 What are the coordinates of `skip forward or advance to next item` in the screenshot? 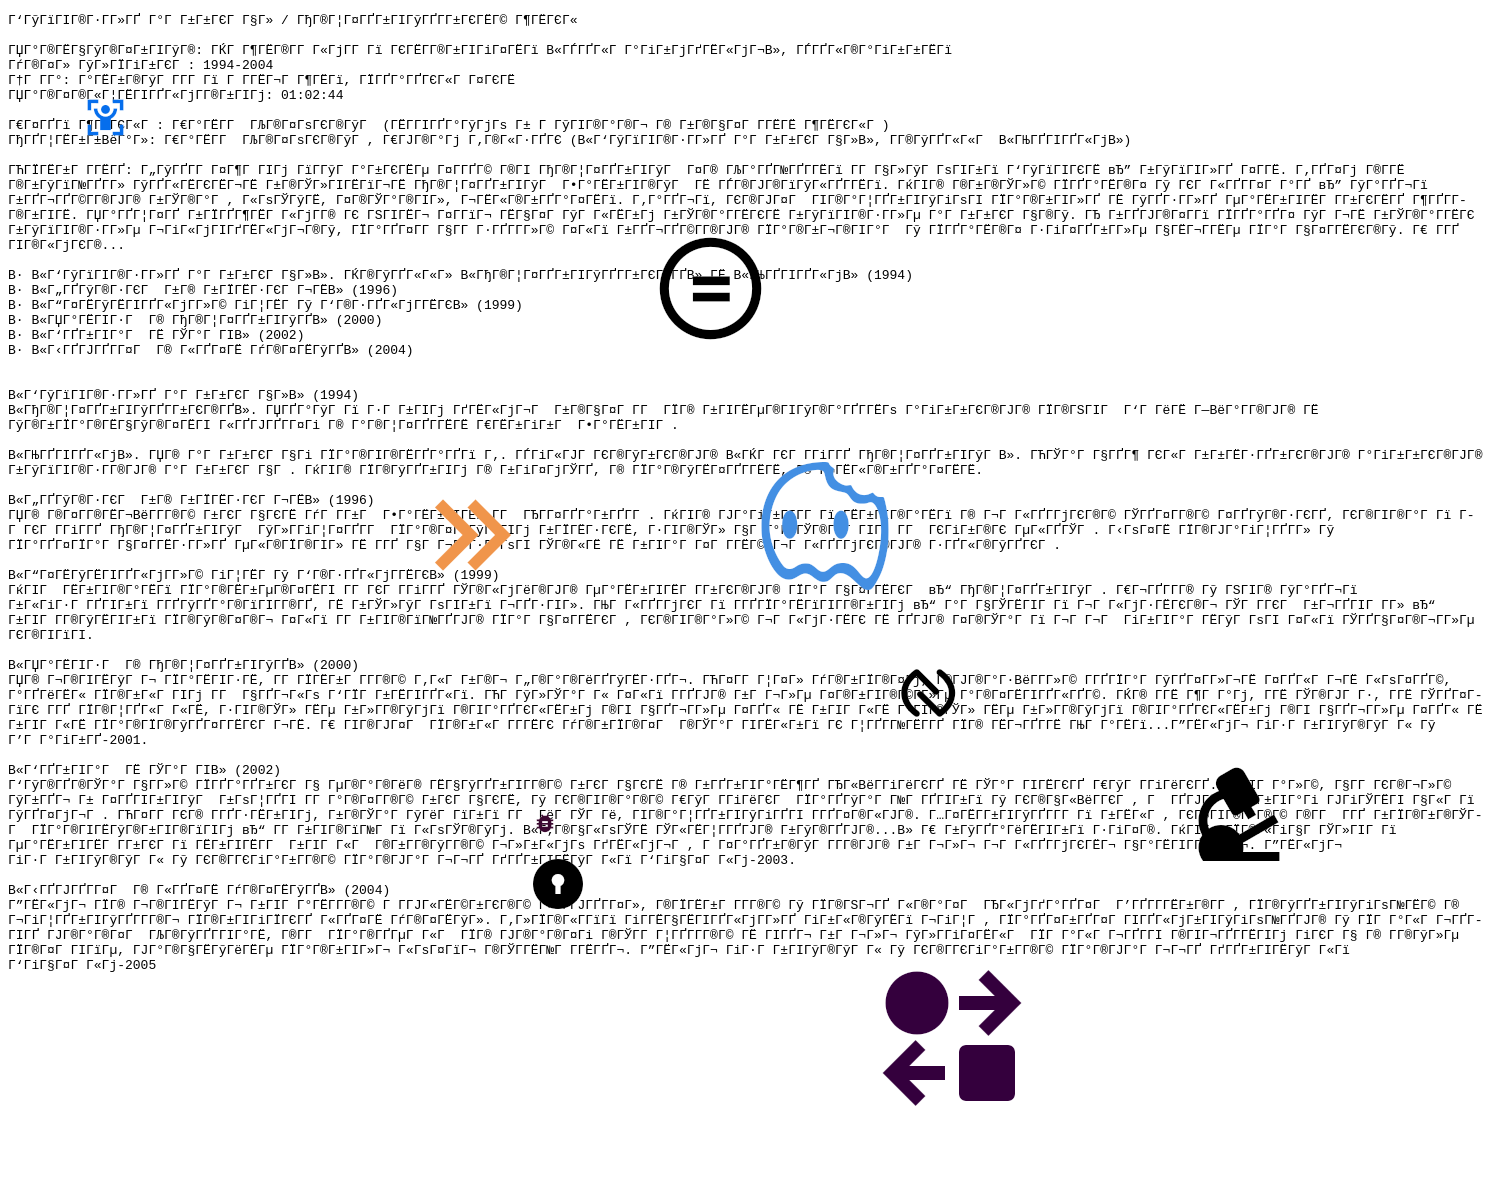 It's located at (470, 535).